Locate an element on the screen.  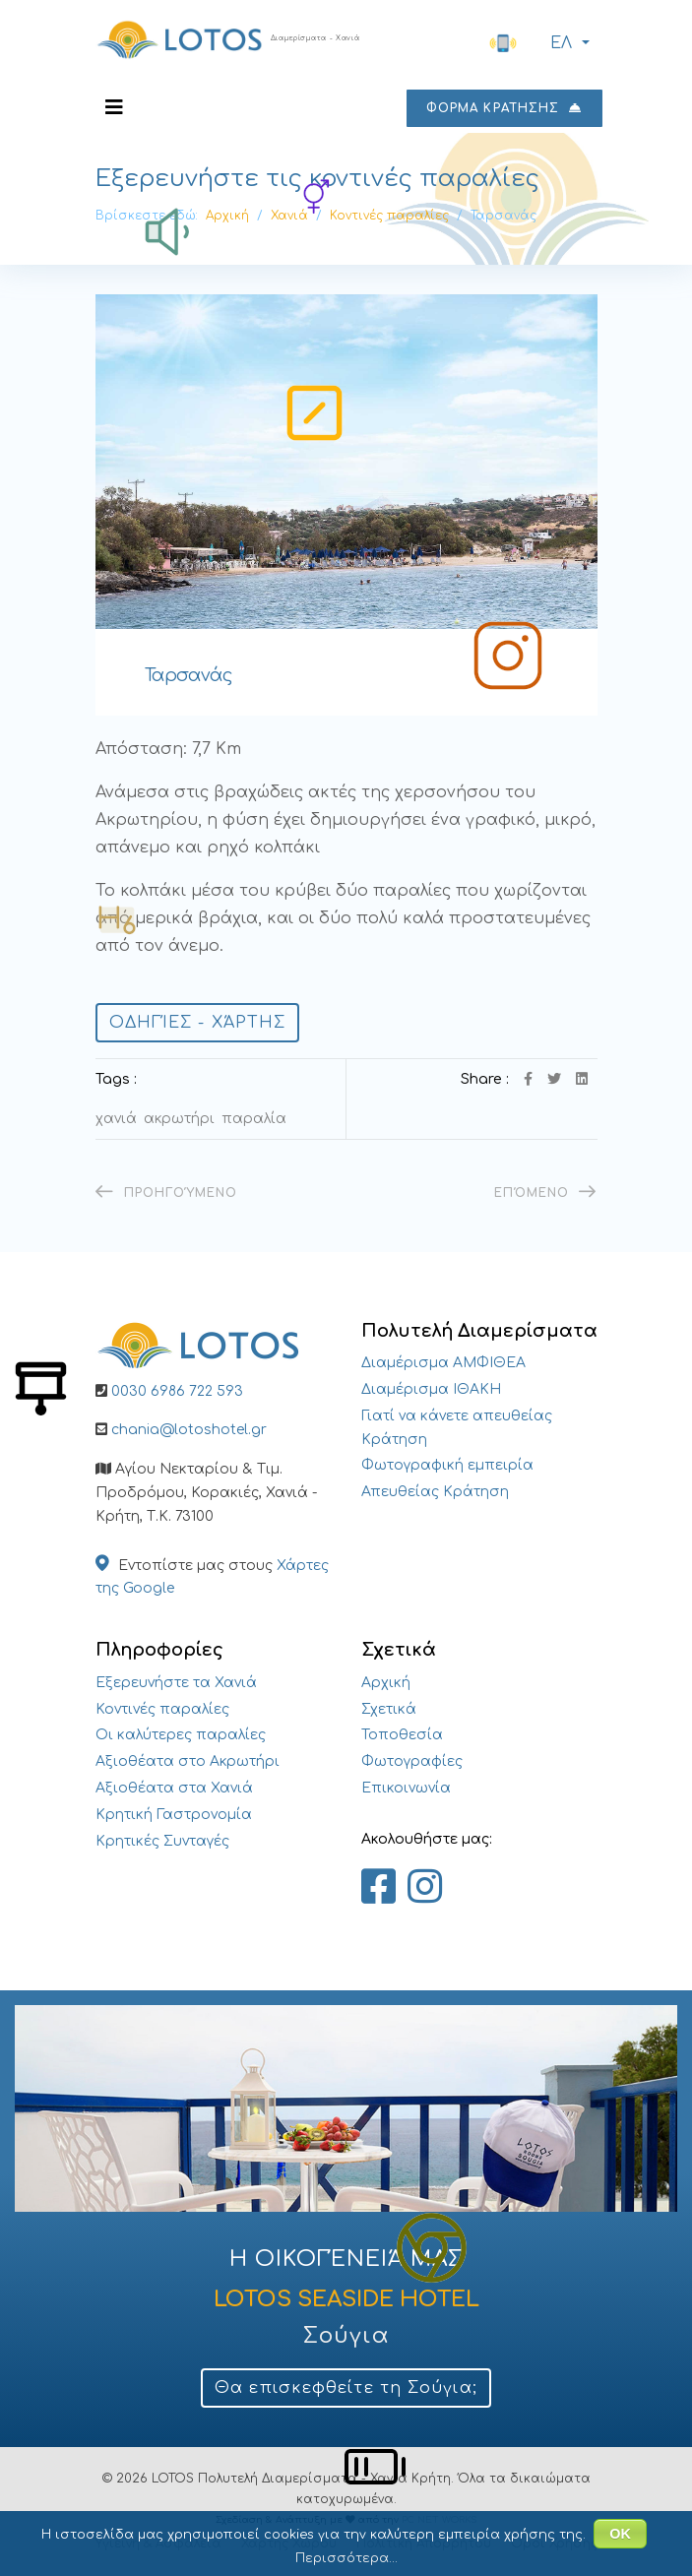
open Instagram app is located at coordinates (508, 656).